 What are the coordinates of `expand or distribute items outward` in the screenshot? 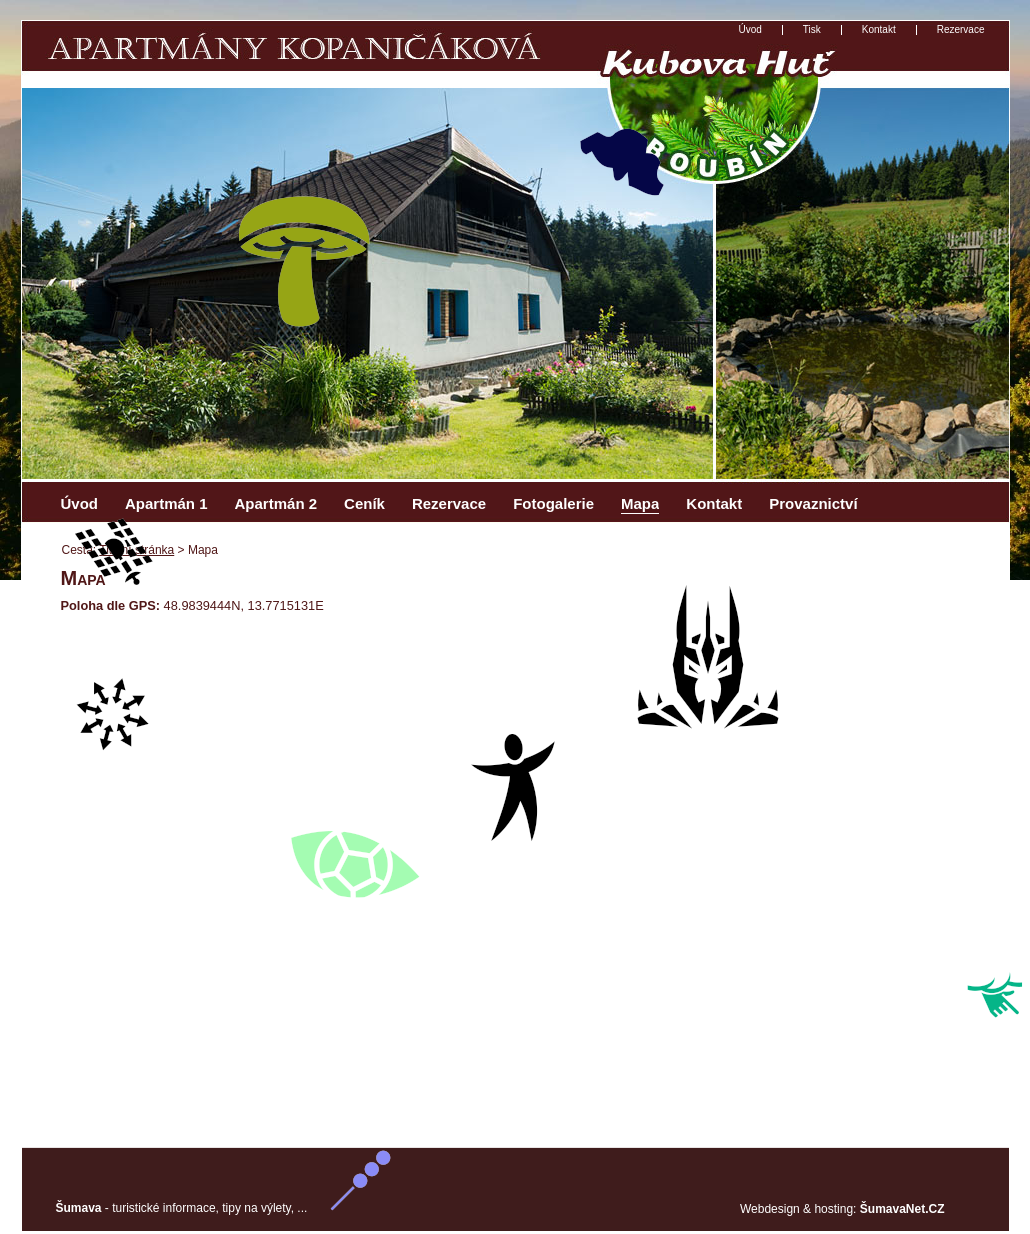 It's located at (112, 714).